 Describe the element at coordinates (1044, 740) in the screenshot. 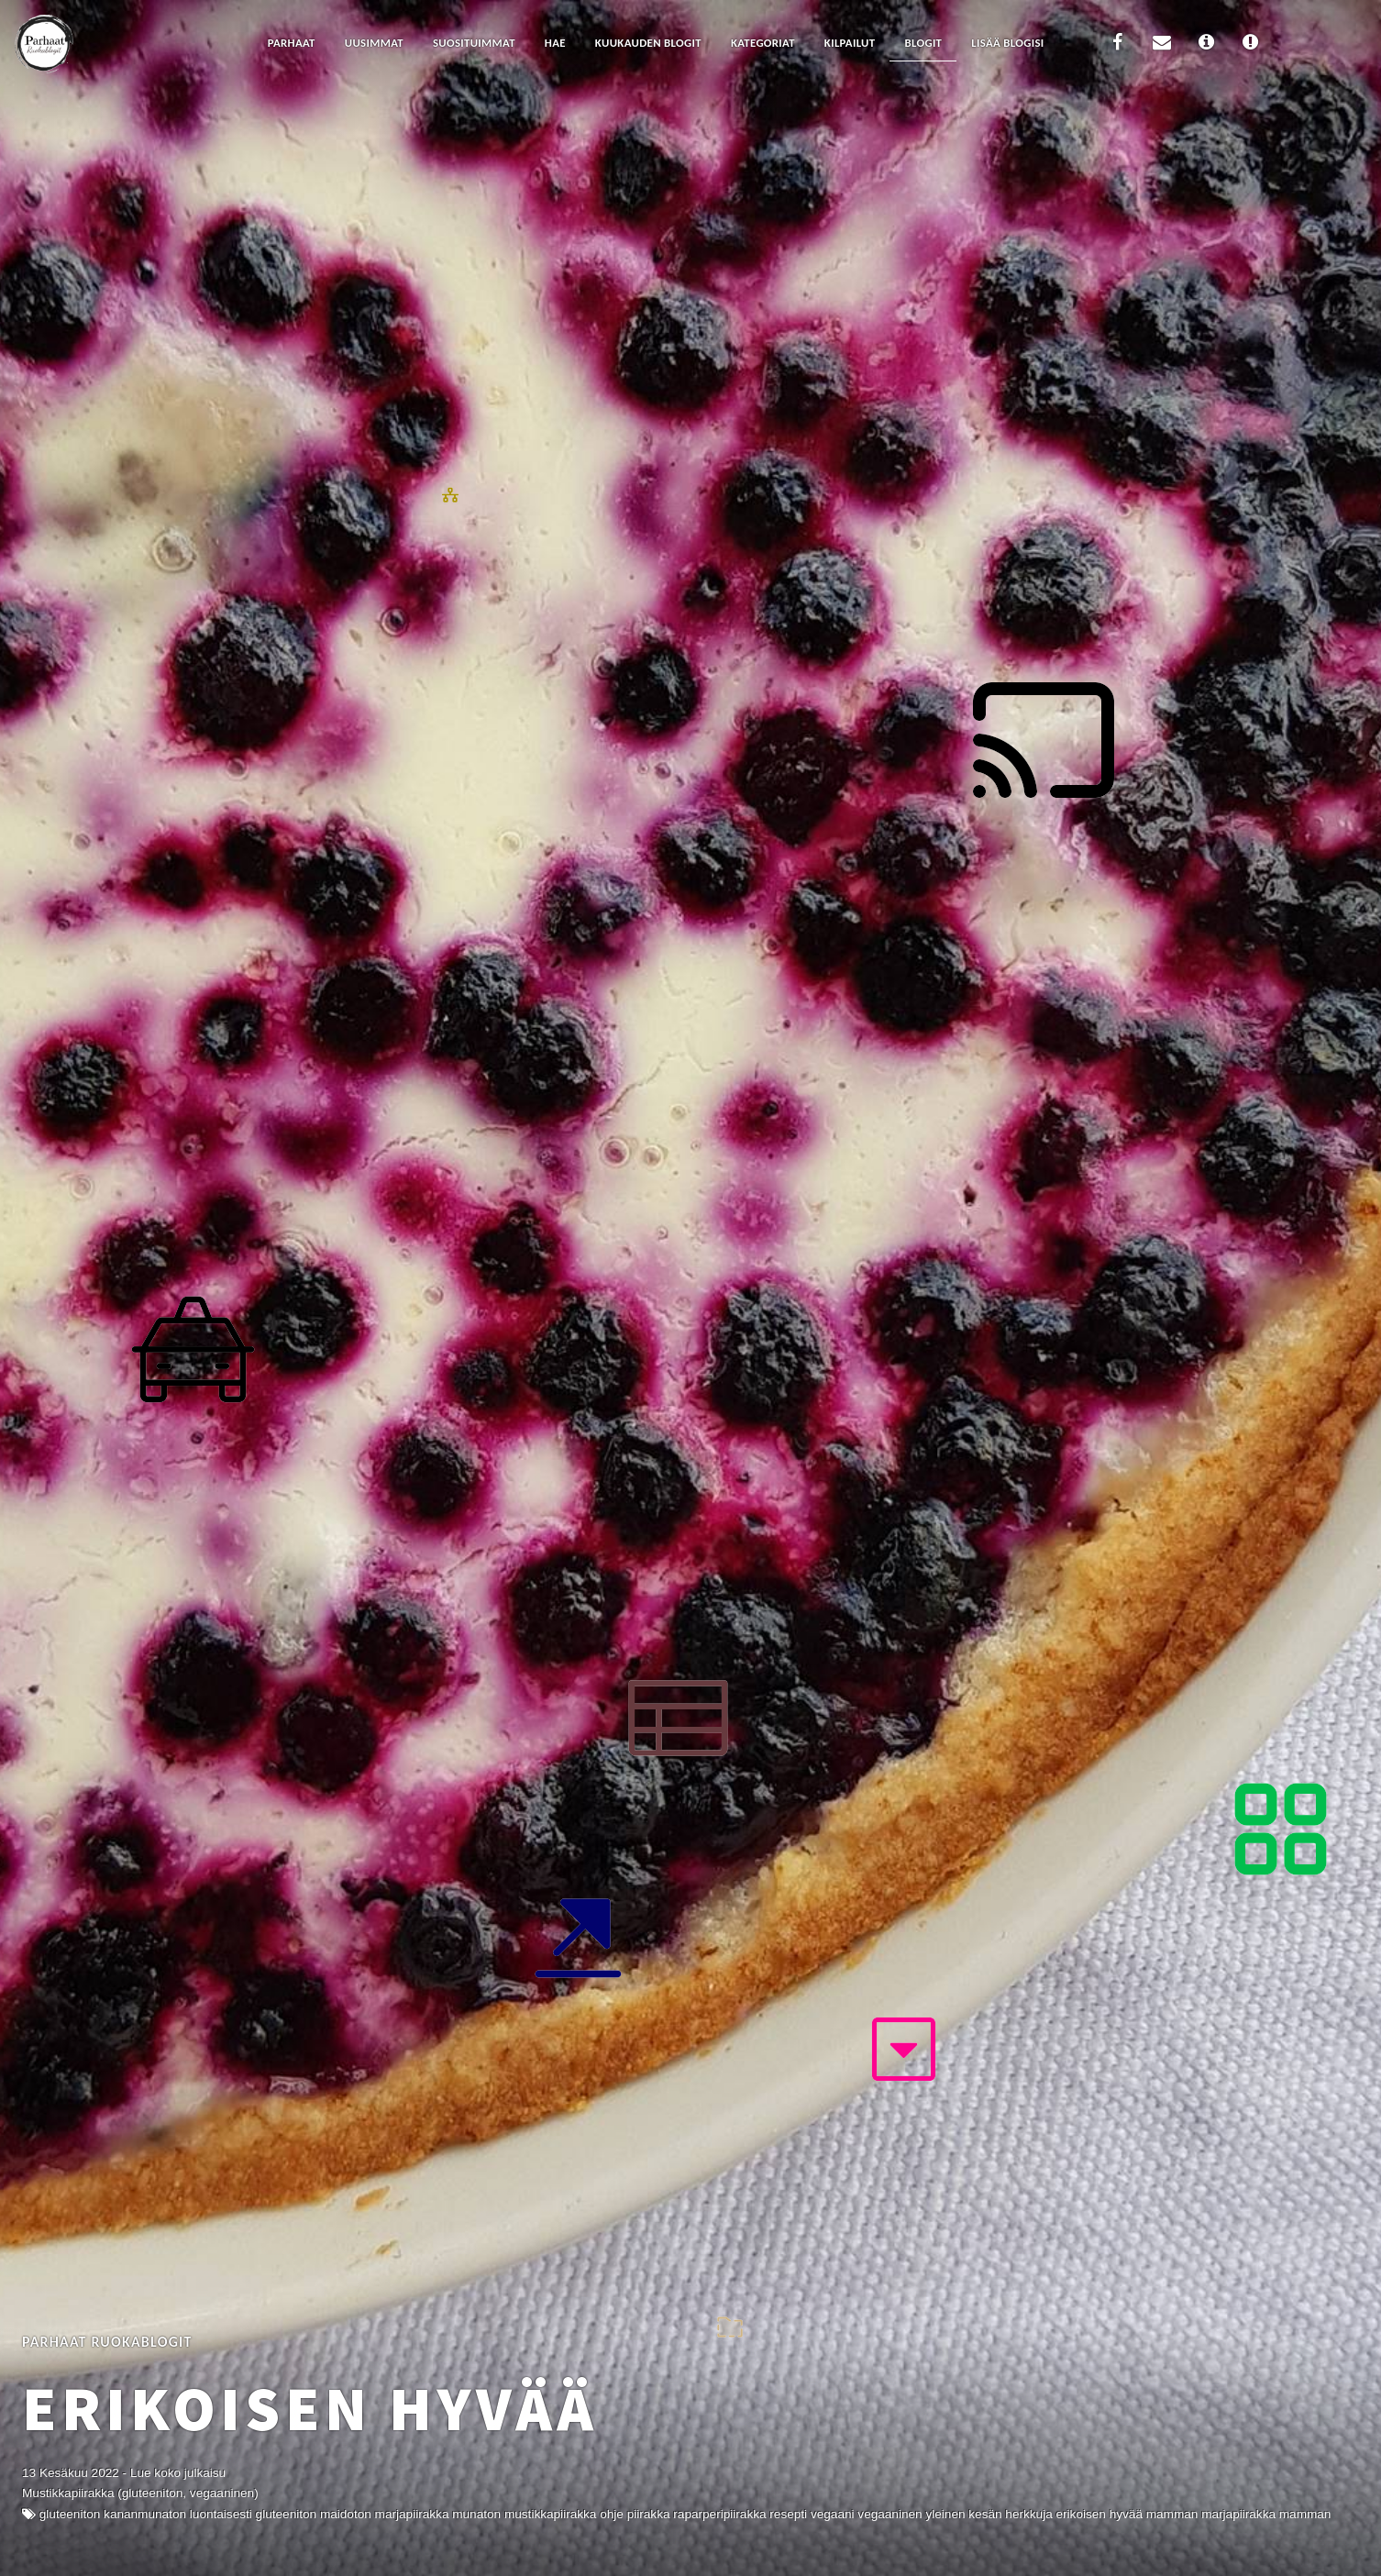

I see `cast media to a nearby device` at that location.